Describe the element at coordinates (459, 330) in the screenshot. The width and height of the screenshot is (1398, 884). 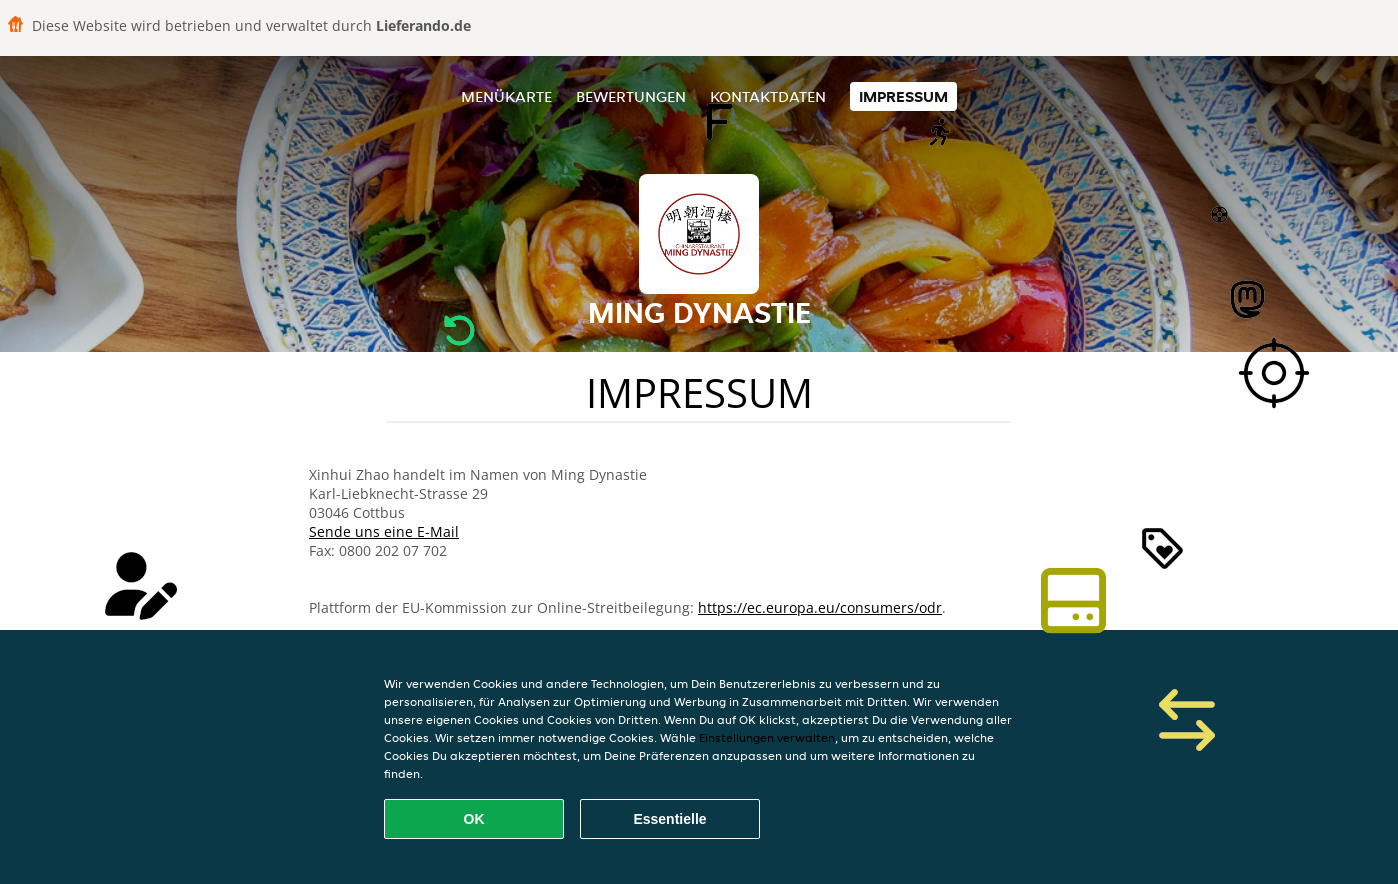
I see `undo the last action` at that location.